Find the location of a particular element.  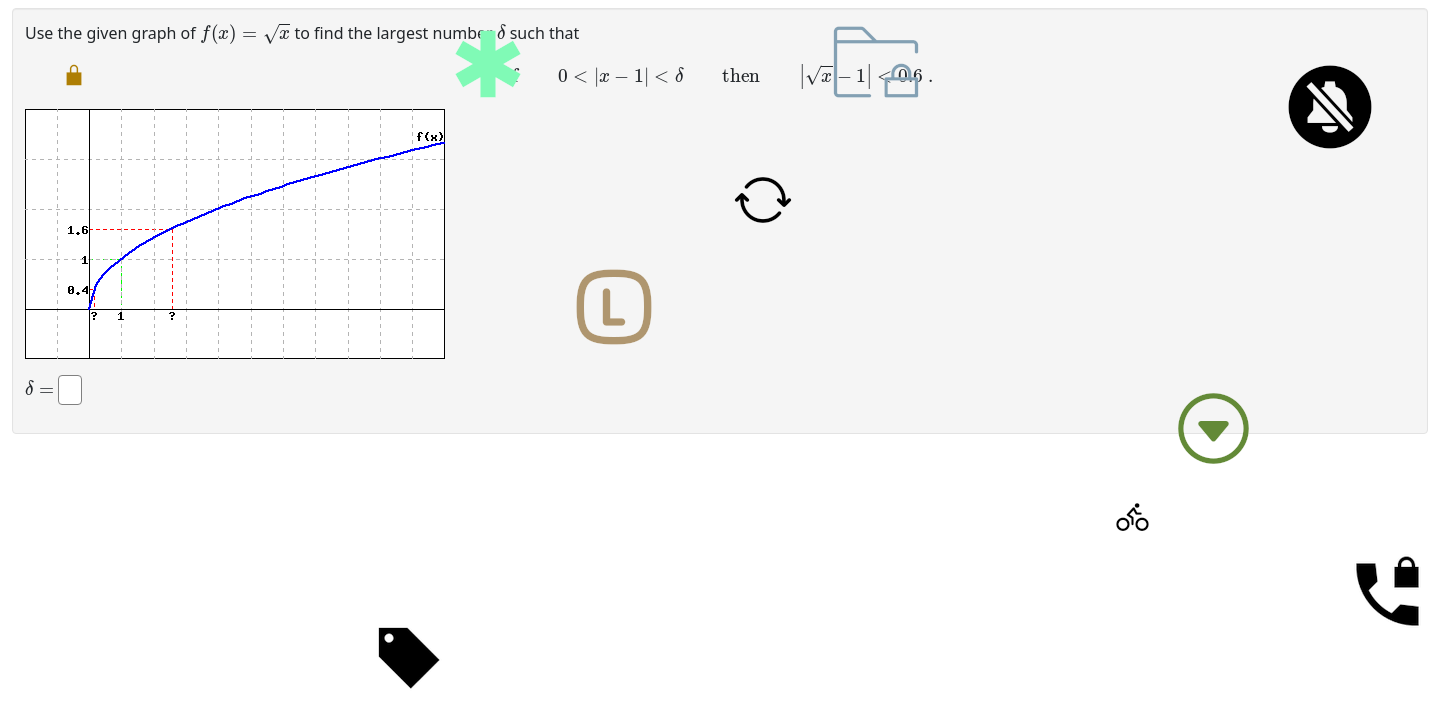

indicates phone is locked during a call is located at coordinates (1387, 594).